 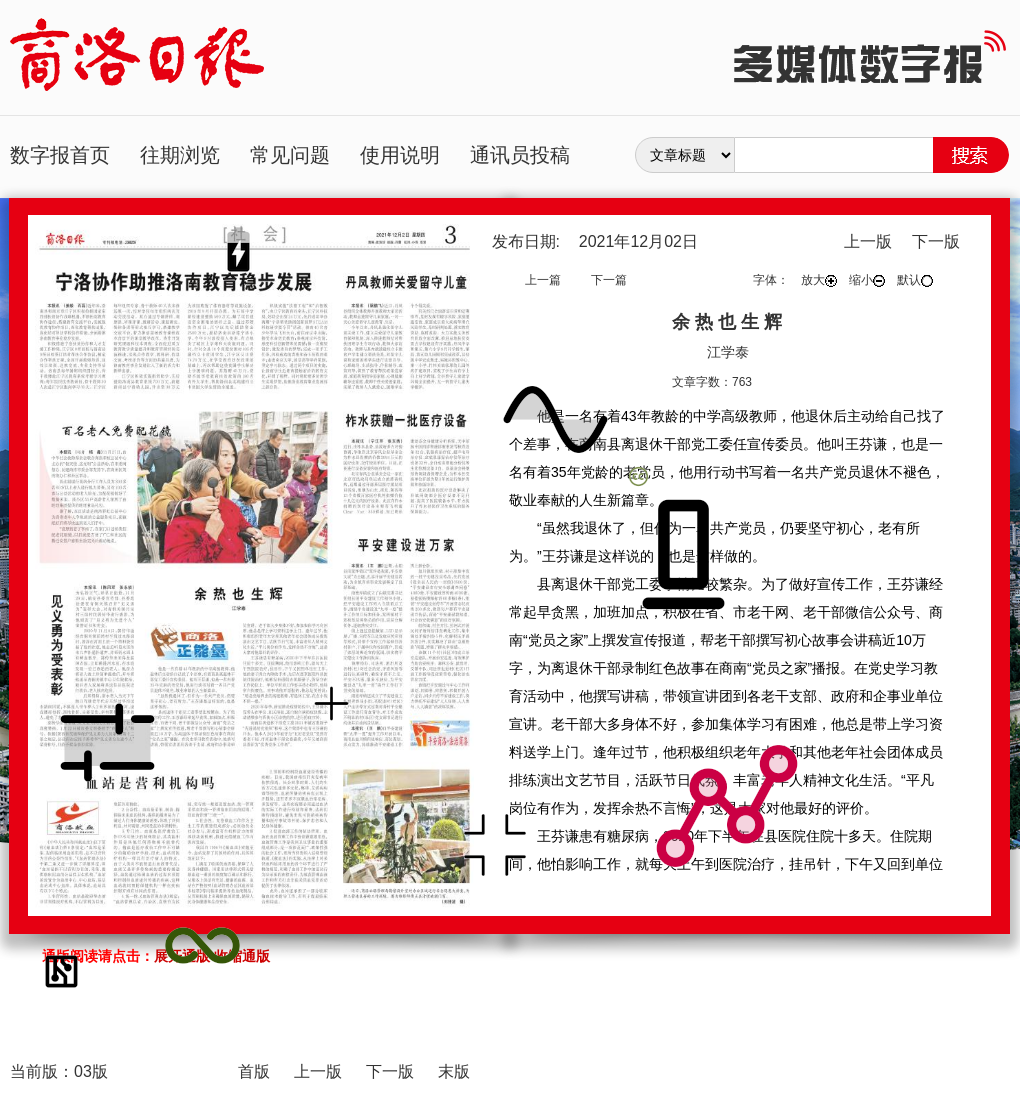 What do you see at coordinates (495, 845) in the screenshot?
I see `exit fullscreen mode` at bounding box center [495, 845].